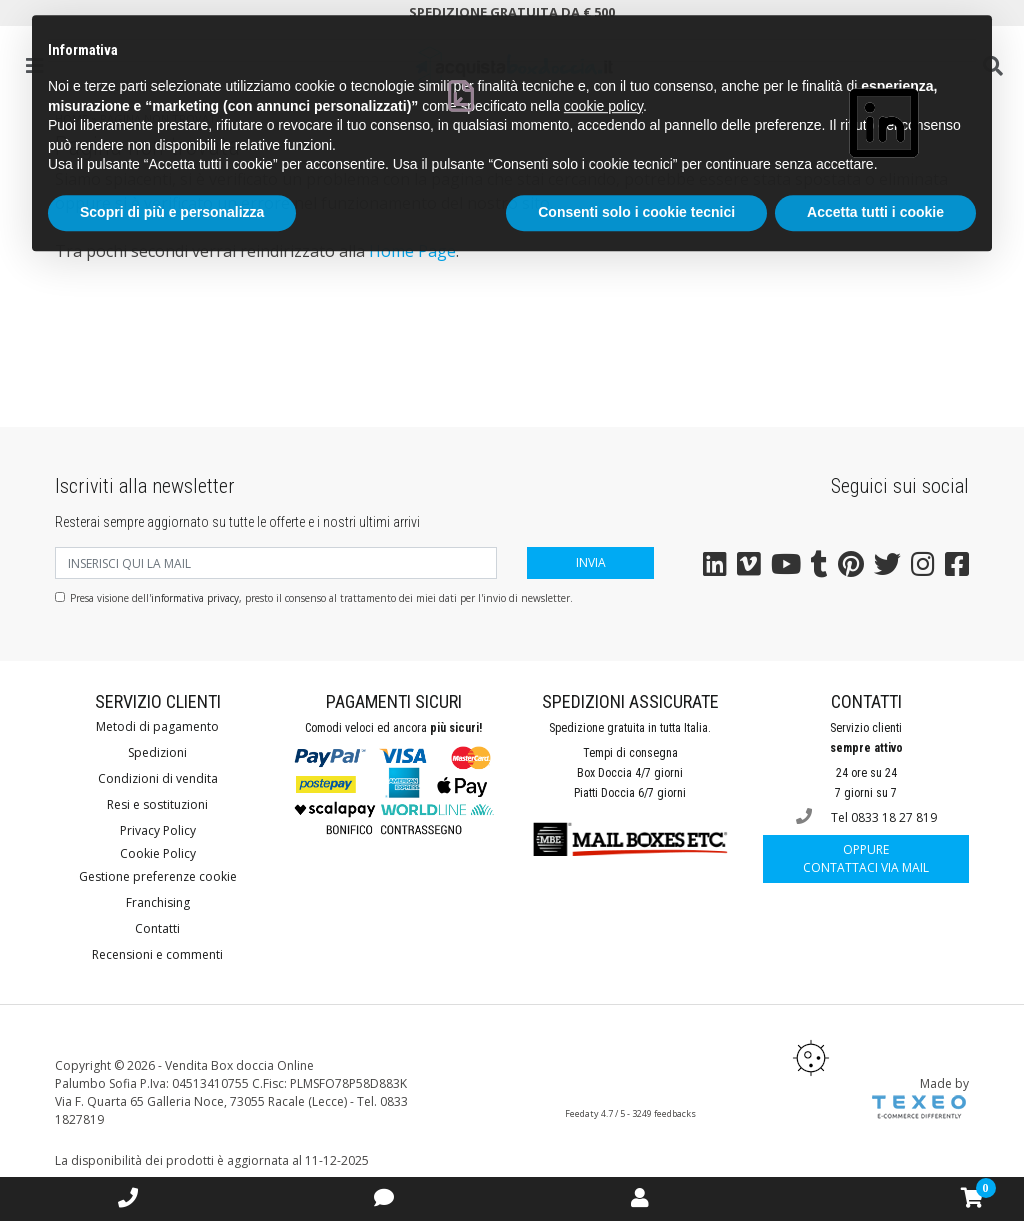 The height and width of the screenshot is (1221, 1024). I want to click on view 3d model or visualization file, so click(461, 96).